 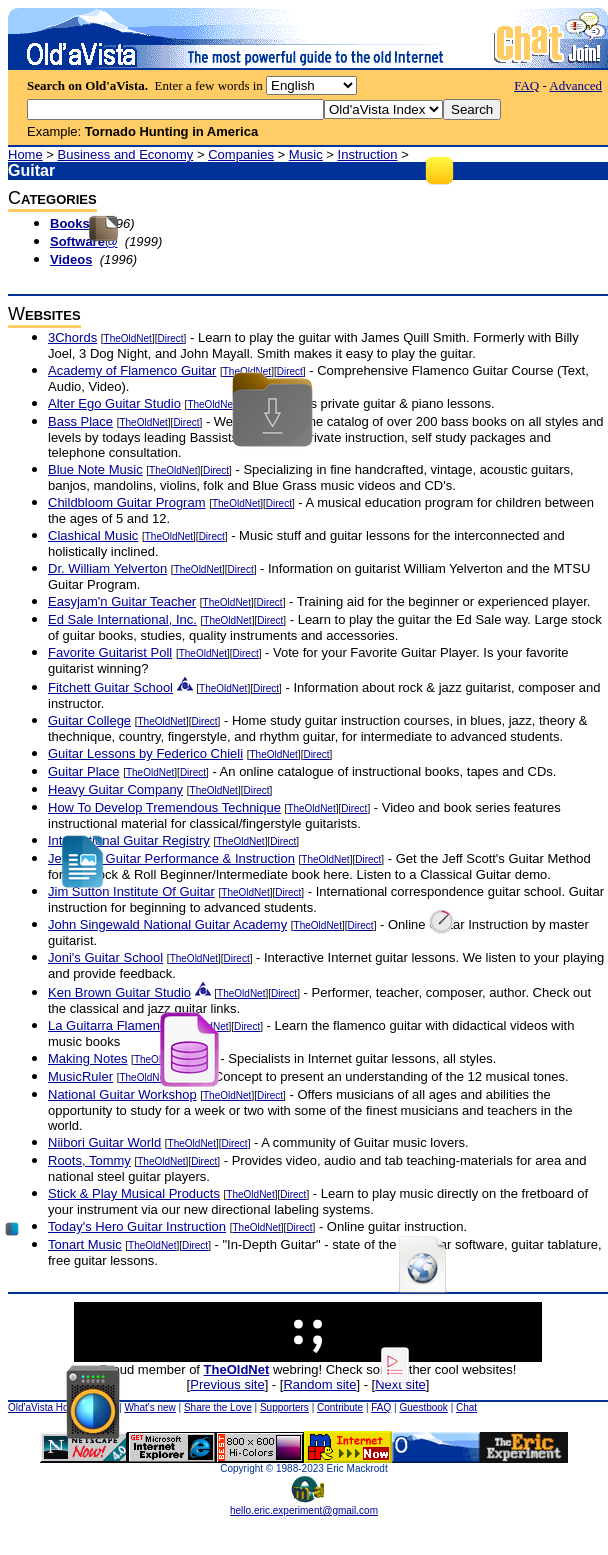 I want to click on change desktop wallpaper settings, so click(x=103, y=227).